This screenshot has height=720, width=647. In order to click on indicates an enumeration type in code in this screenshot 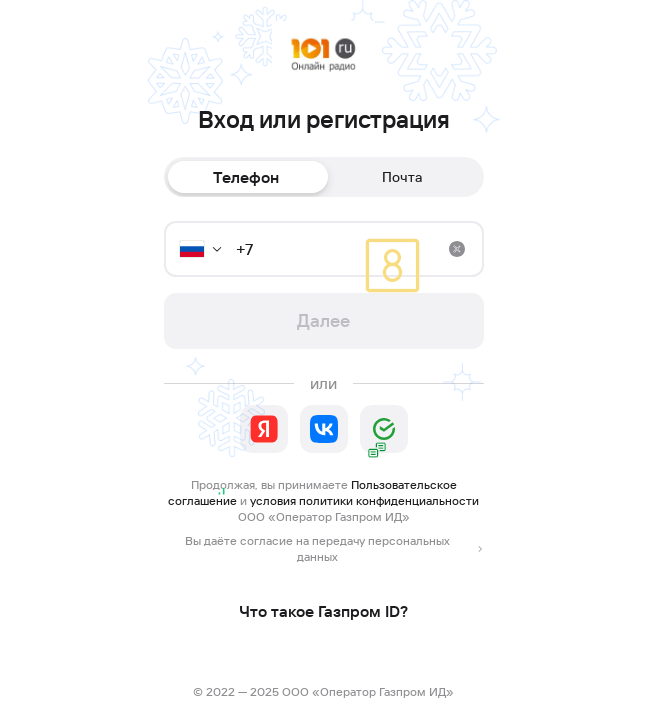, I will do `click(377, 450)`.